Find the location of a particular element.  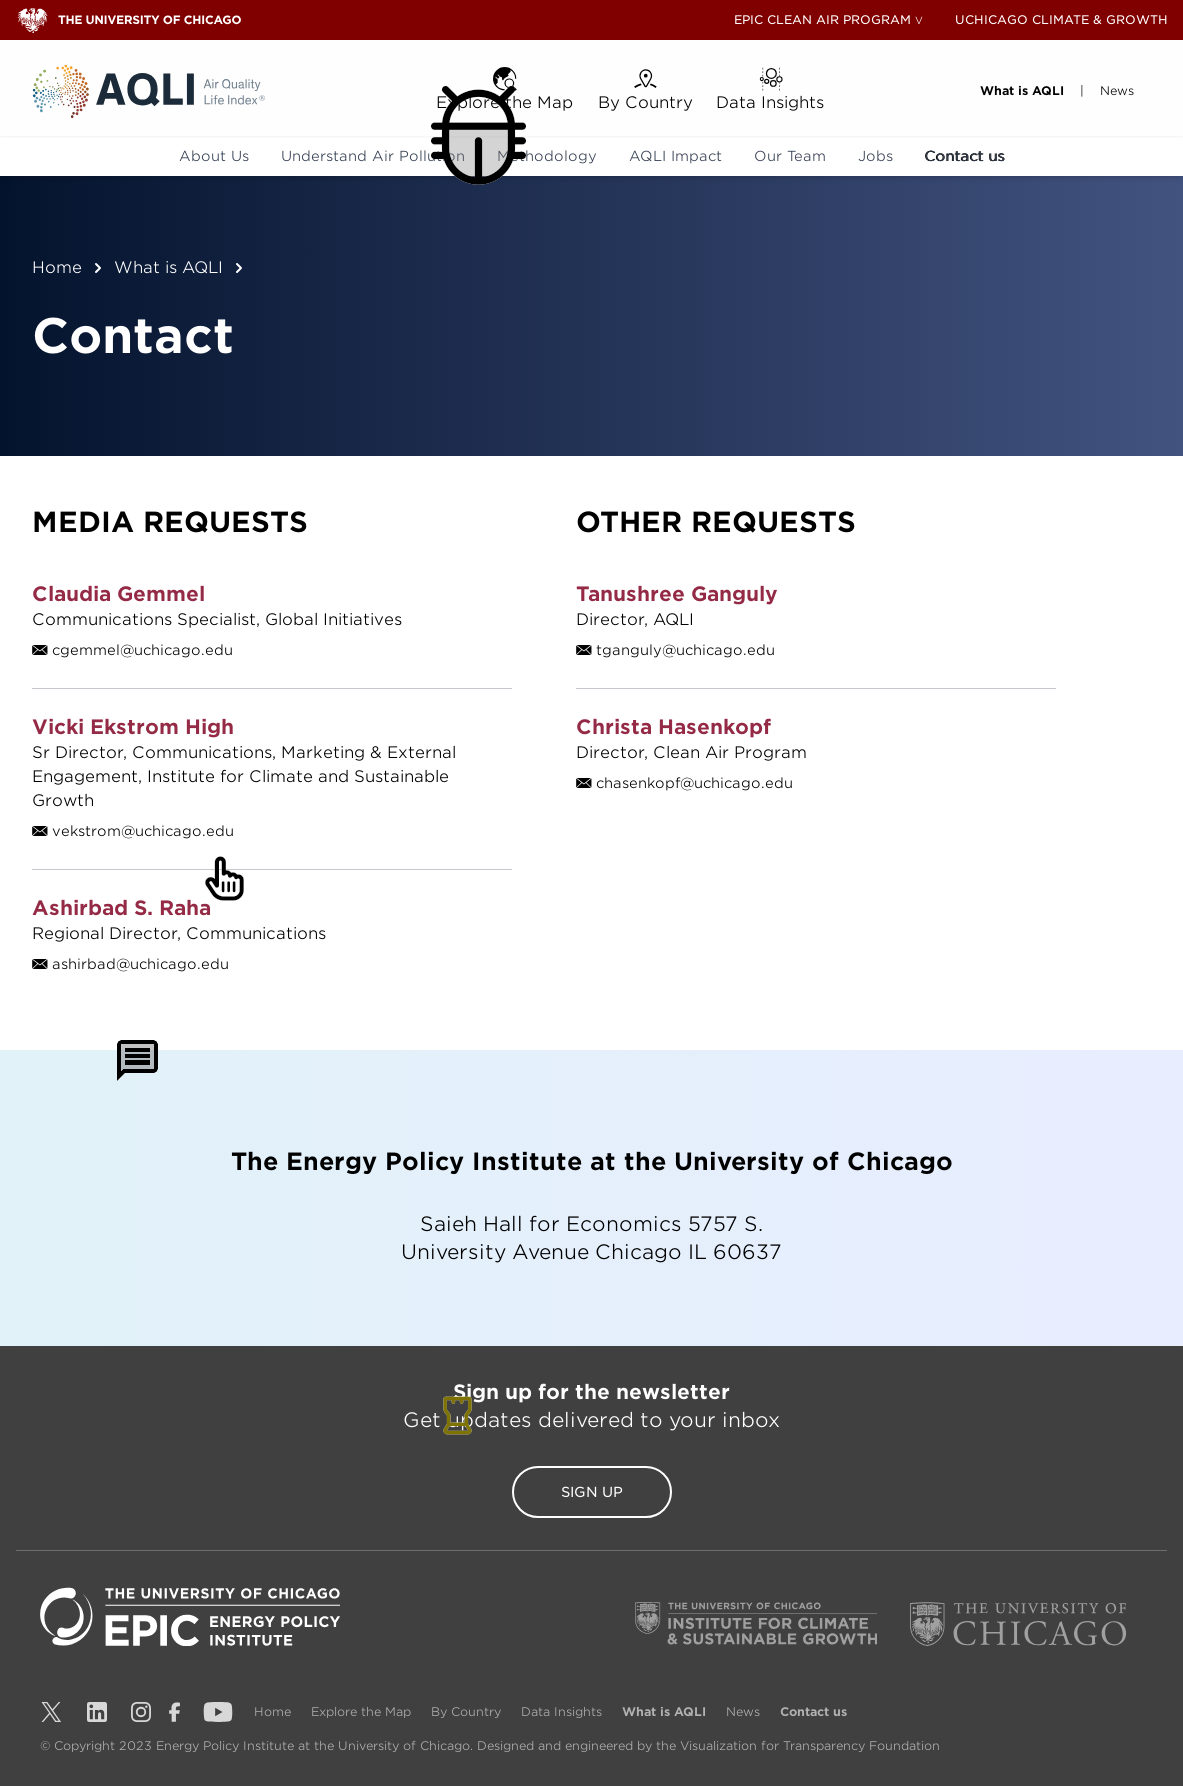

report a bug or issue is located at coordinates (478, 133).